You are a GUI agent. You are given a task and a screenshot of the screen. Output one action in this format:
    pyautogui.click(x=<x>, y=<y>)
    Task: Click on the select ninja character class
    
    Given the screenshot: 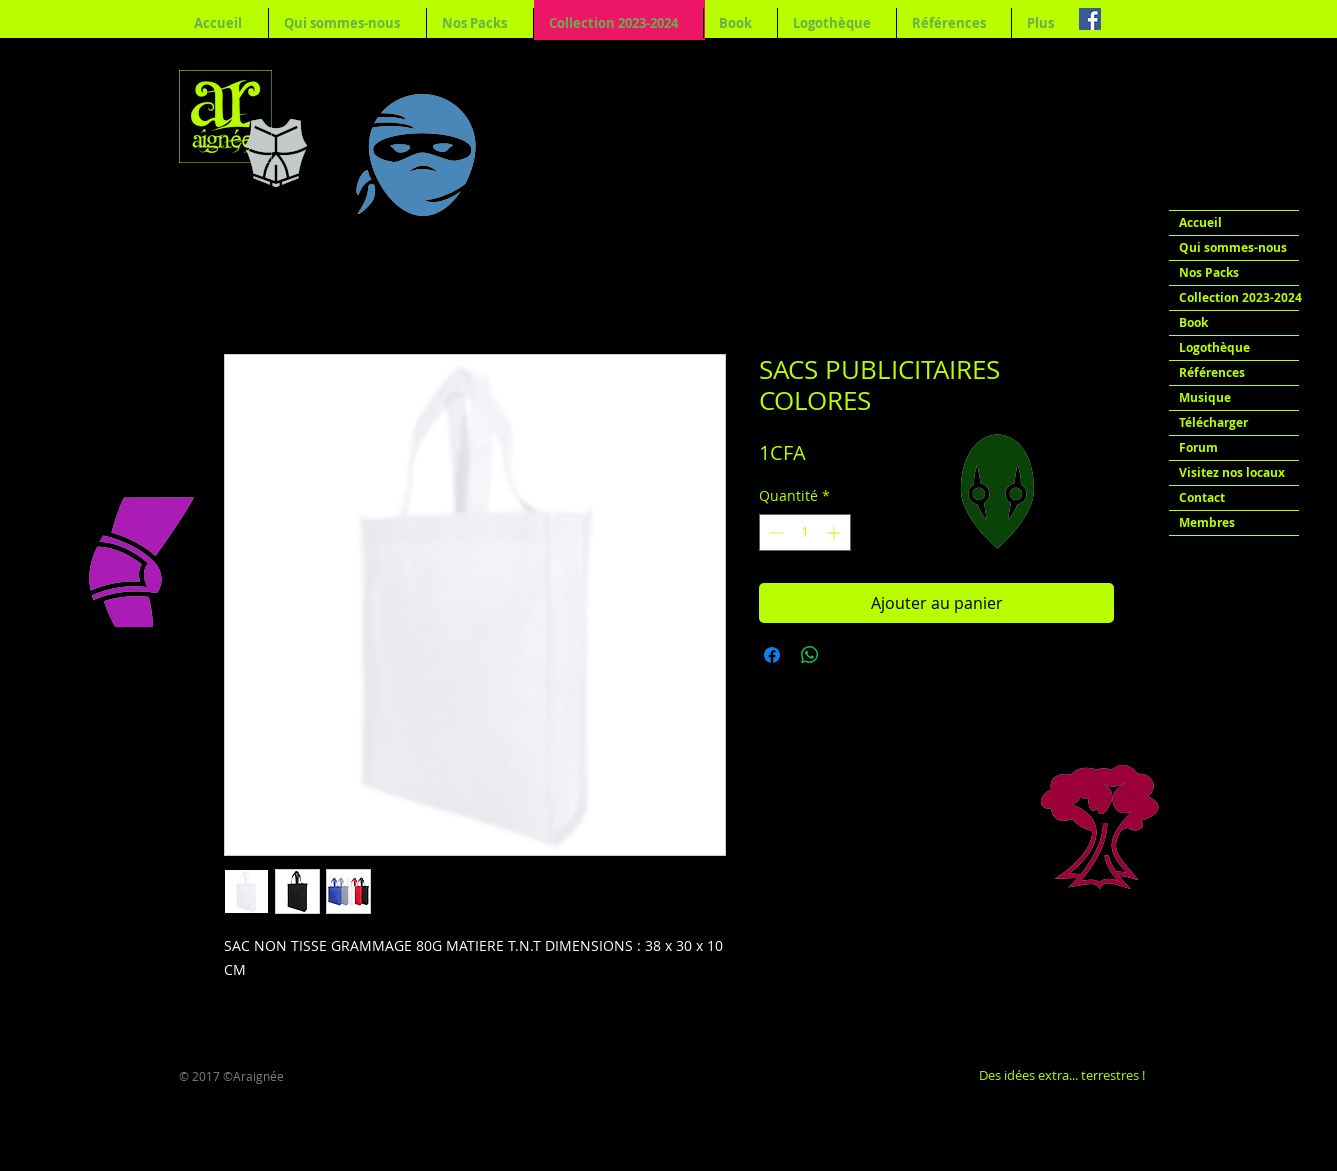 What is the action you would take?
    pyautogui.click(x=416, y=155)
    